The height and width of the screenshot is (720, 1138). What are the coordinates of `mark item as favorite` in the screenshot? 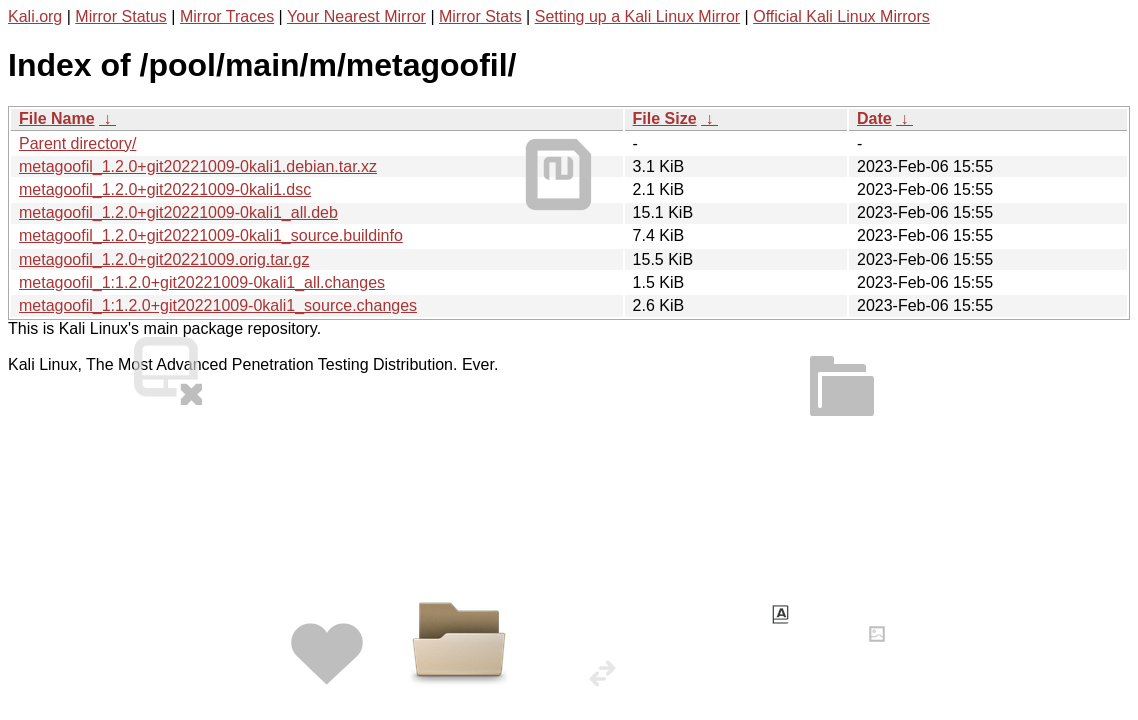 It's located at (327, 654).